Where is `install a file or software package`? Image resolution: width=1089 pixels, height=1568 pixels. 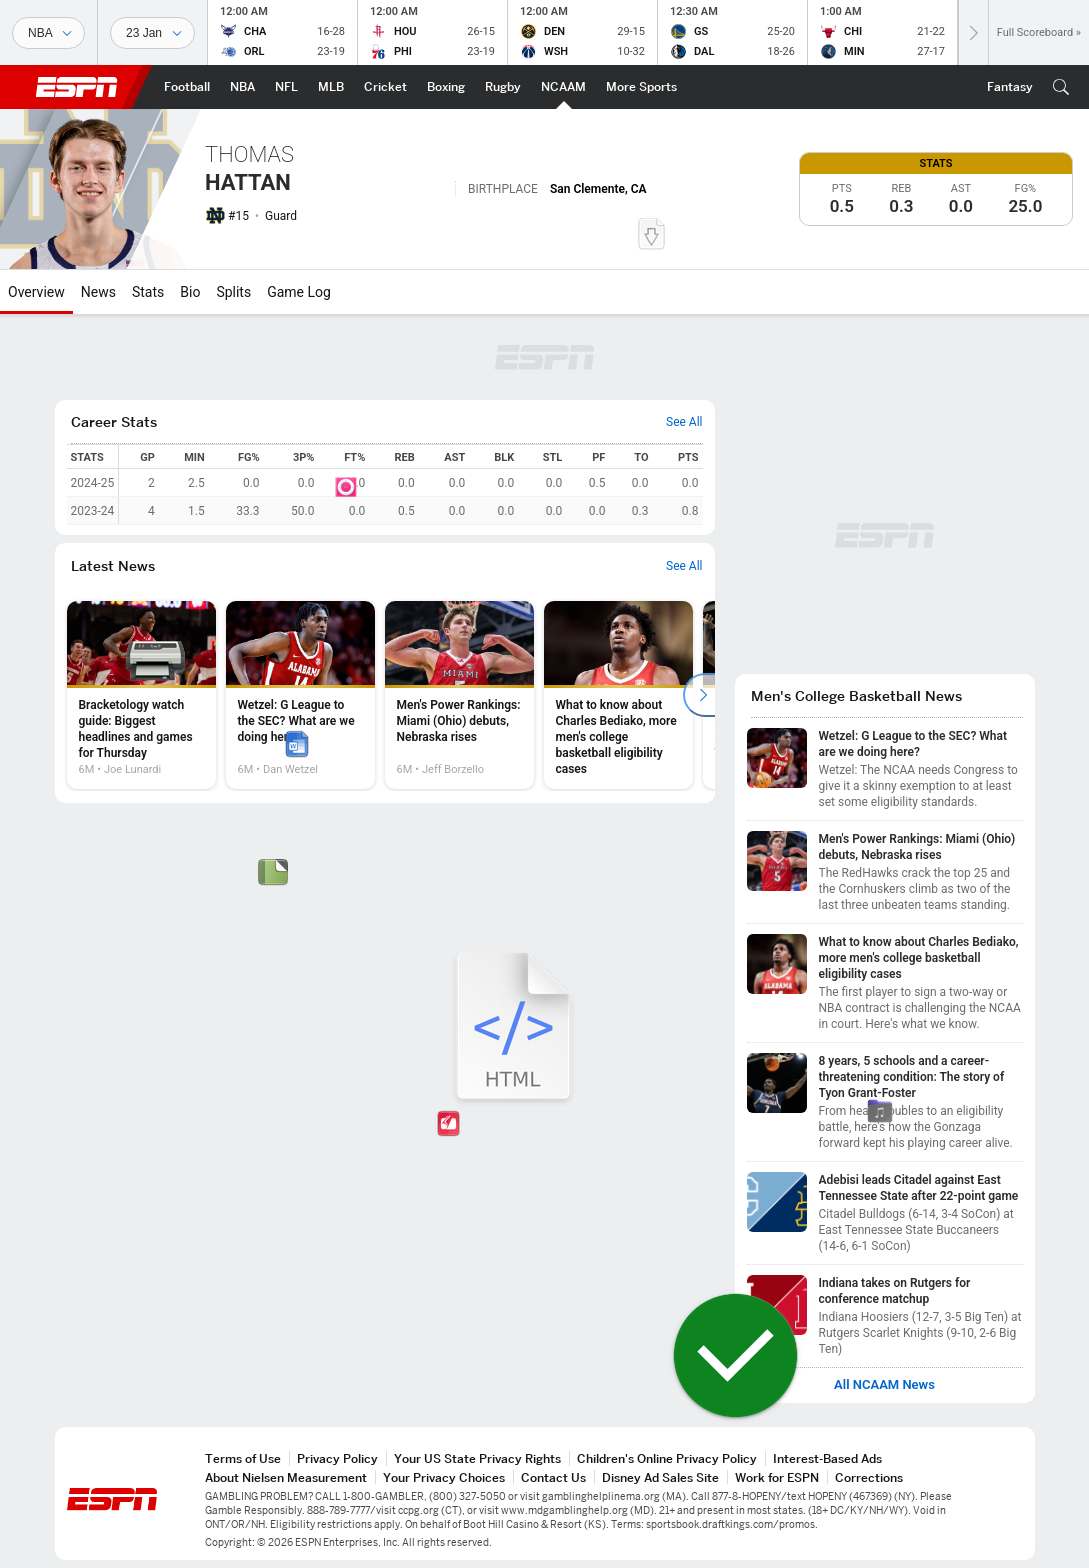
install a file or software package is located at coordinates (651, 233).